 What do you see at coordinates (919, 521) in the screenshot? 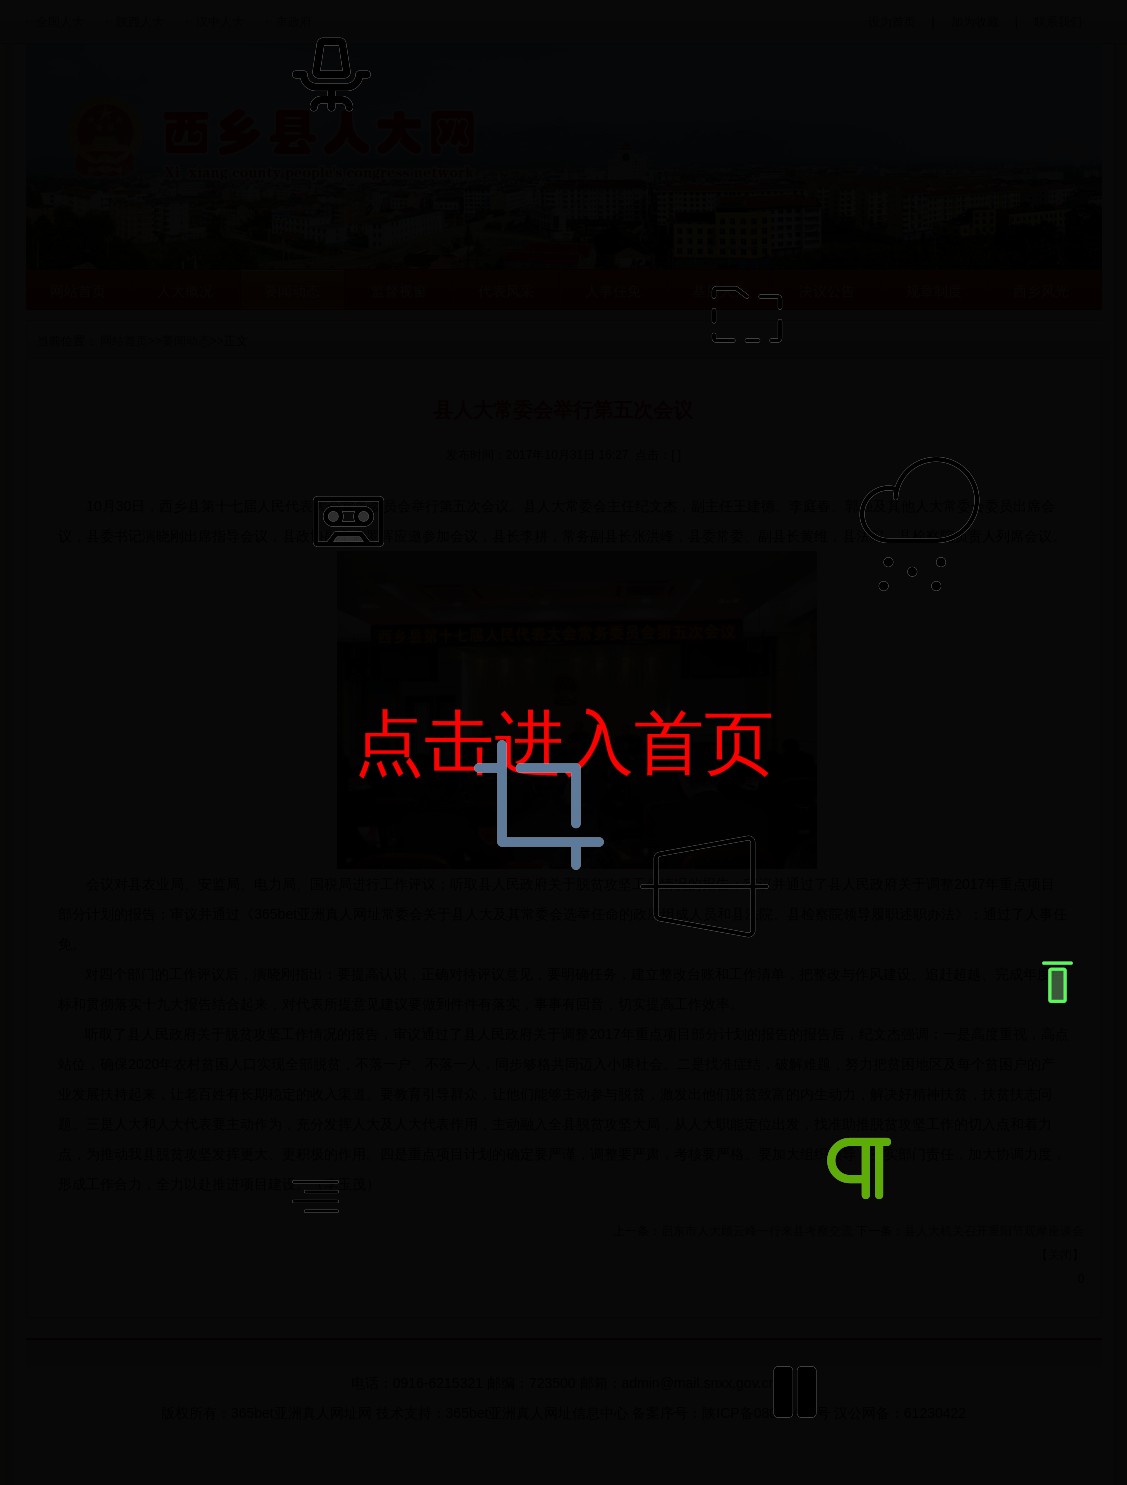
I see `indicates snowy weather conditions` at bounding box center [919, 521].